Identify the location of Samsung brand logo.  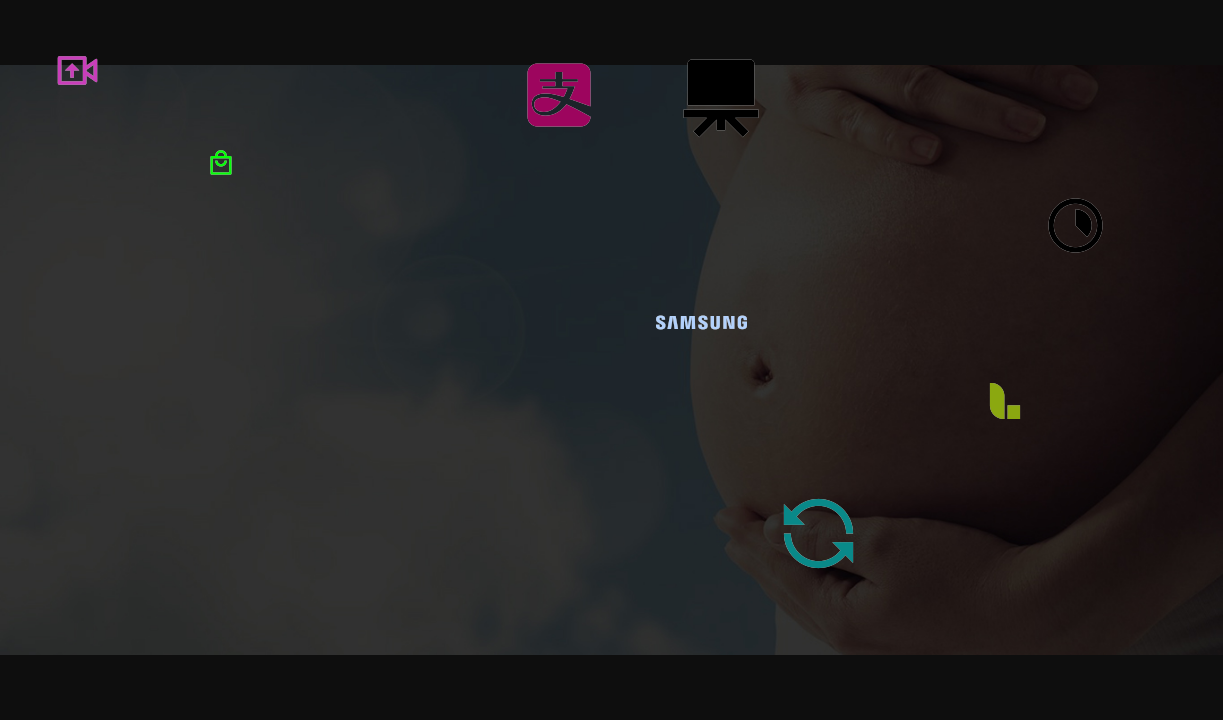
(701, 322).